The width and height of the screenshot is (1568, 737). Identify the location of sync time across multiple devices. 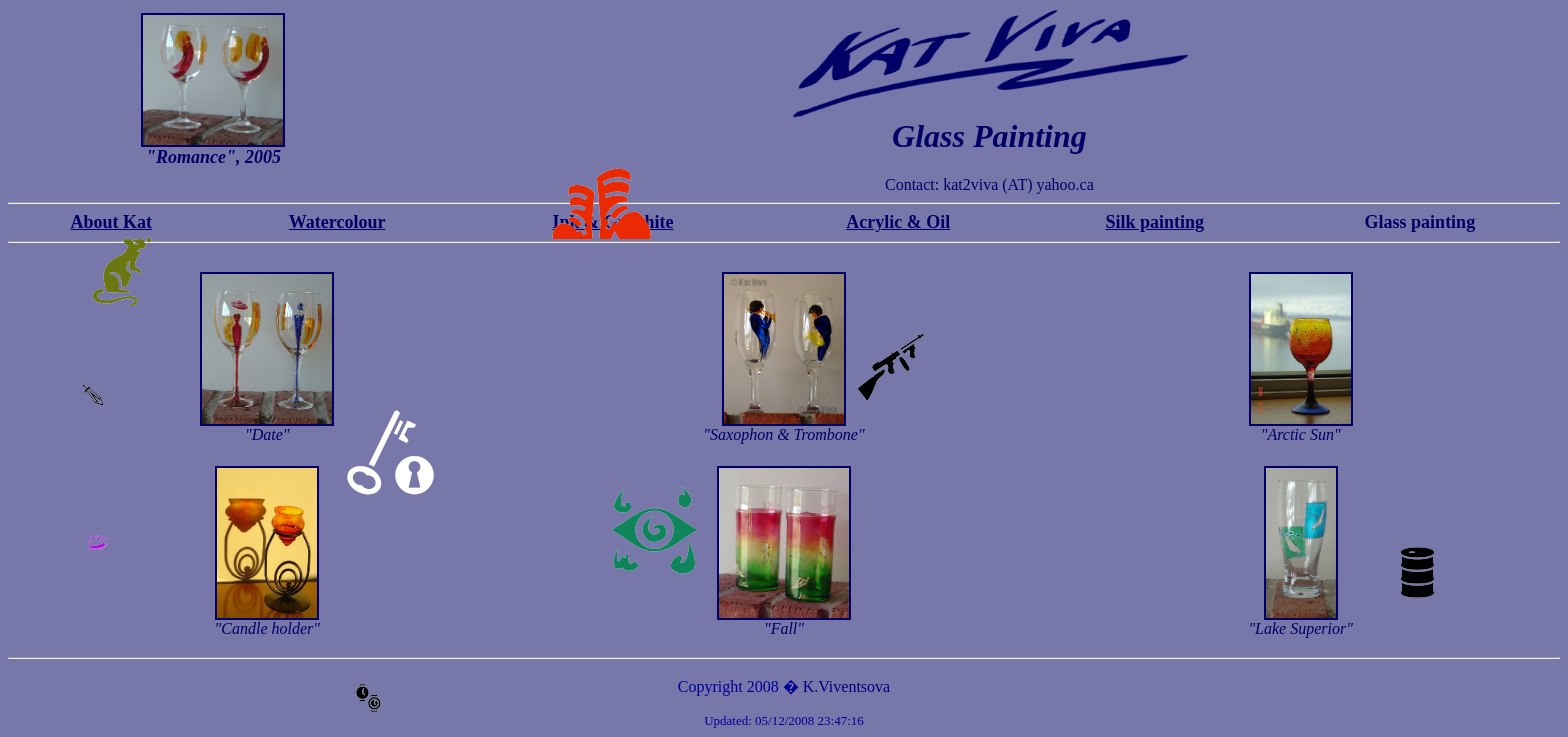
(368, 698).